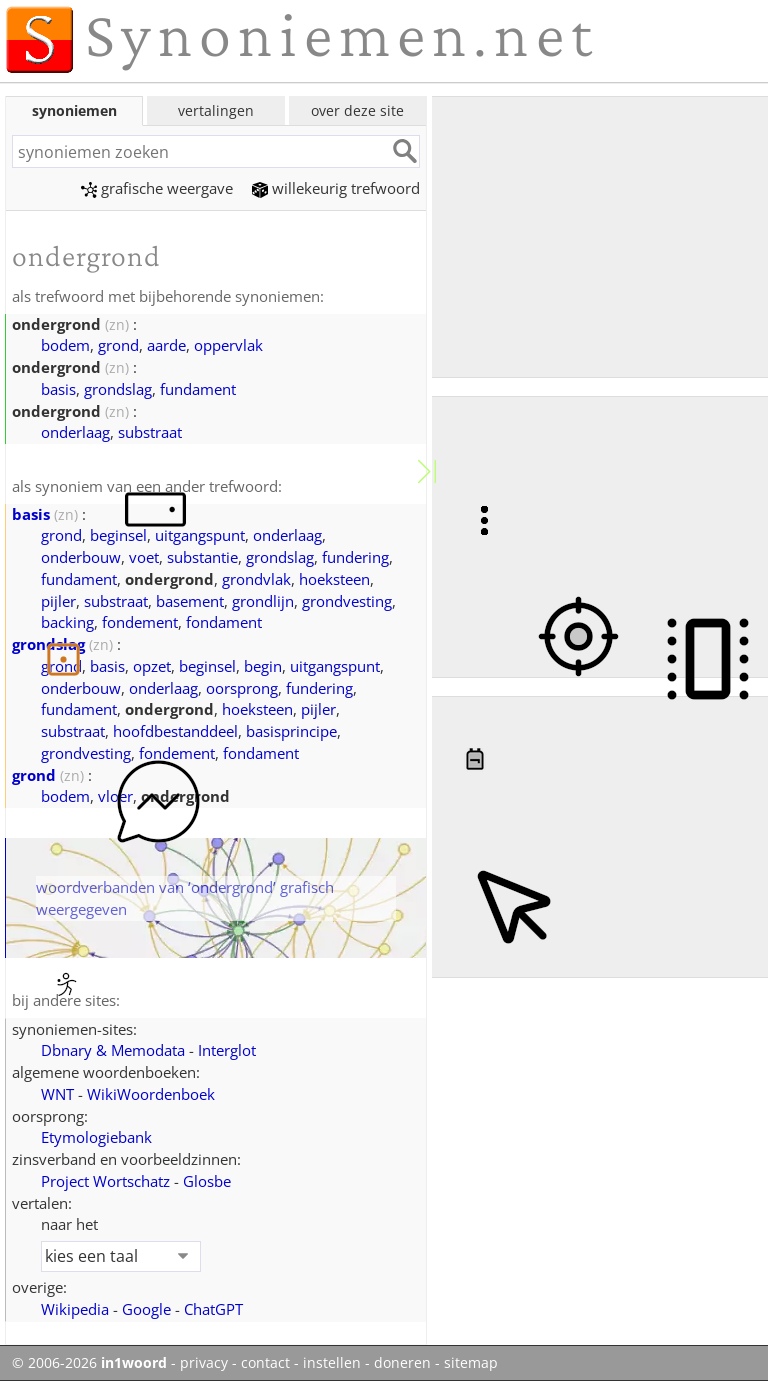 The height and width of the screenshot is (1382, 768). Describe the element at coordinates (484, 520) in the screenshot. I see `open additional options menu` at that location.